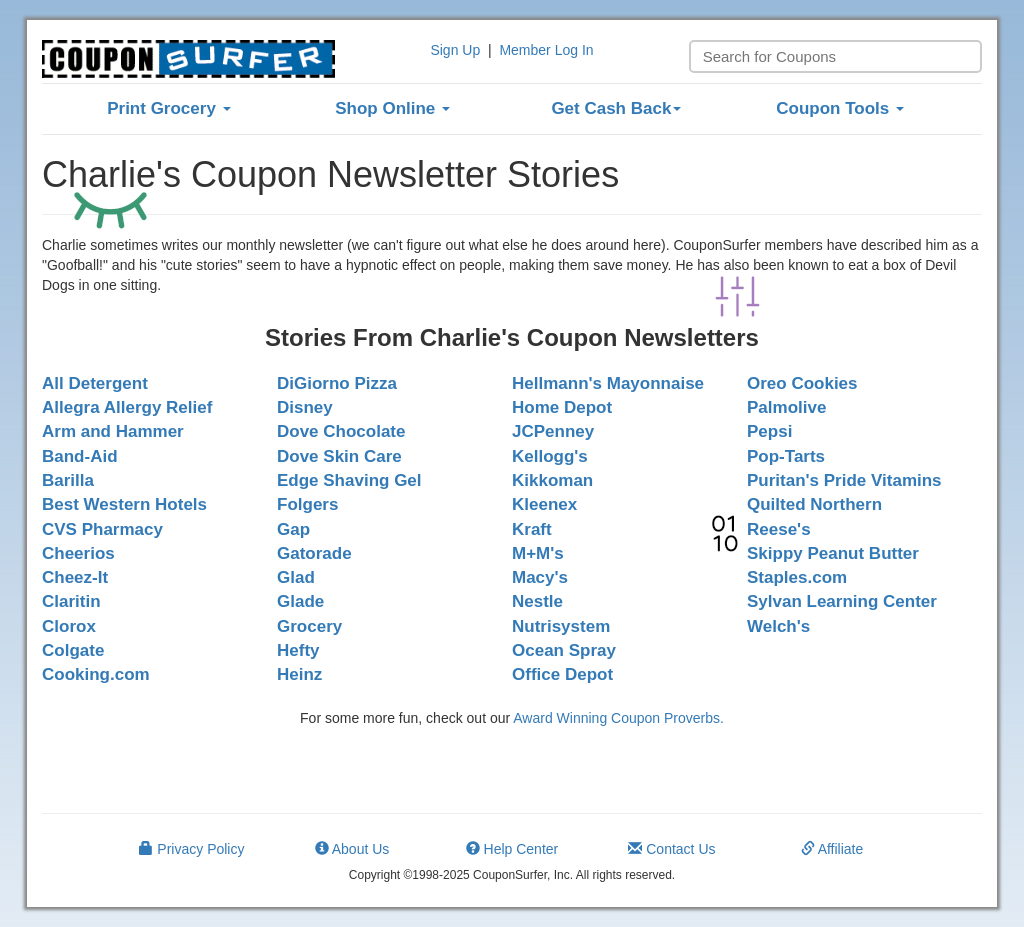 Image resolution: width=1024 pixels, height=927 pixels. I want to click on hide password or sensitive content, so click(110, 203).